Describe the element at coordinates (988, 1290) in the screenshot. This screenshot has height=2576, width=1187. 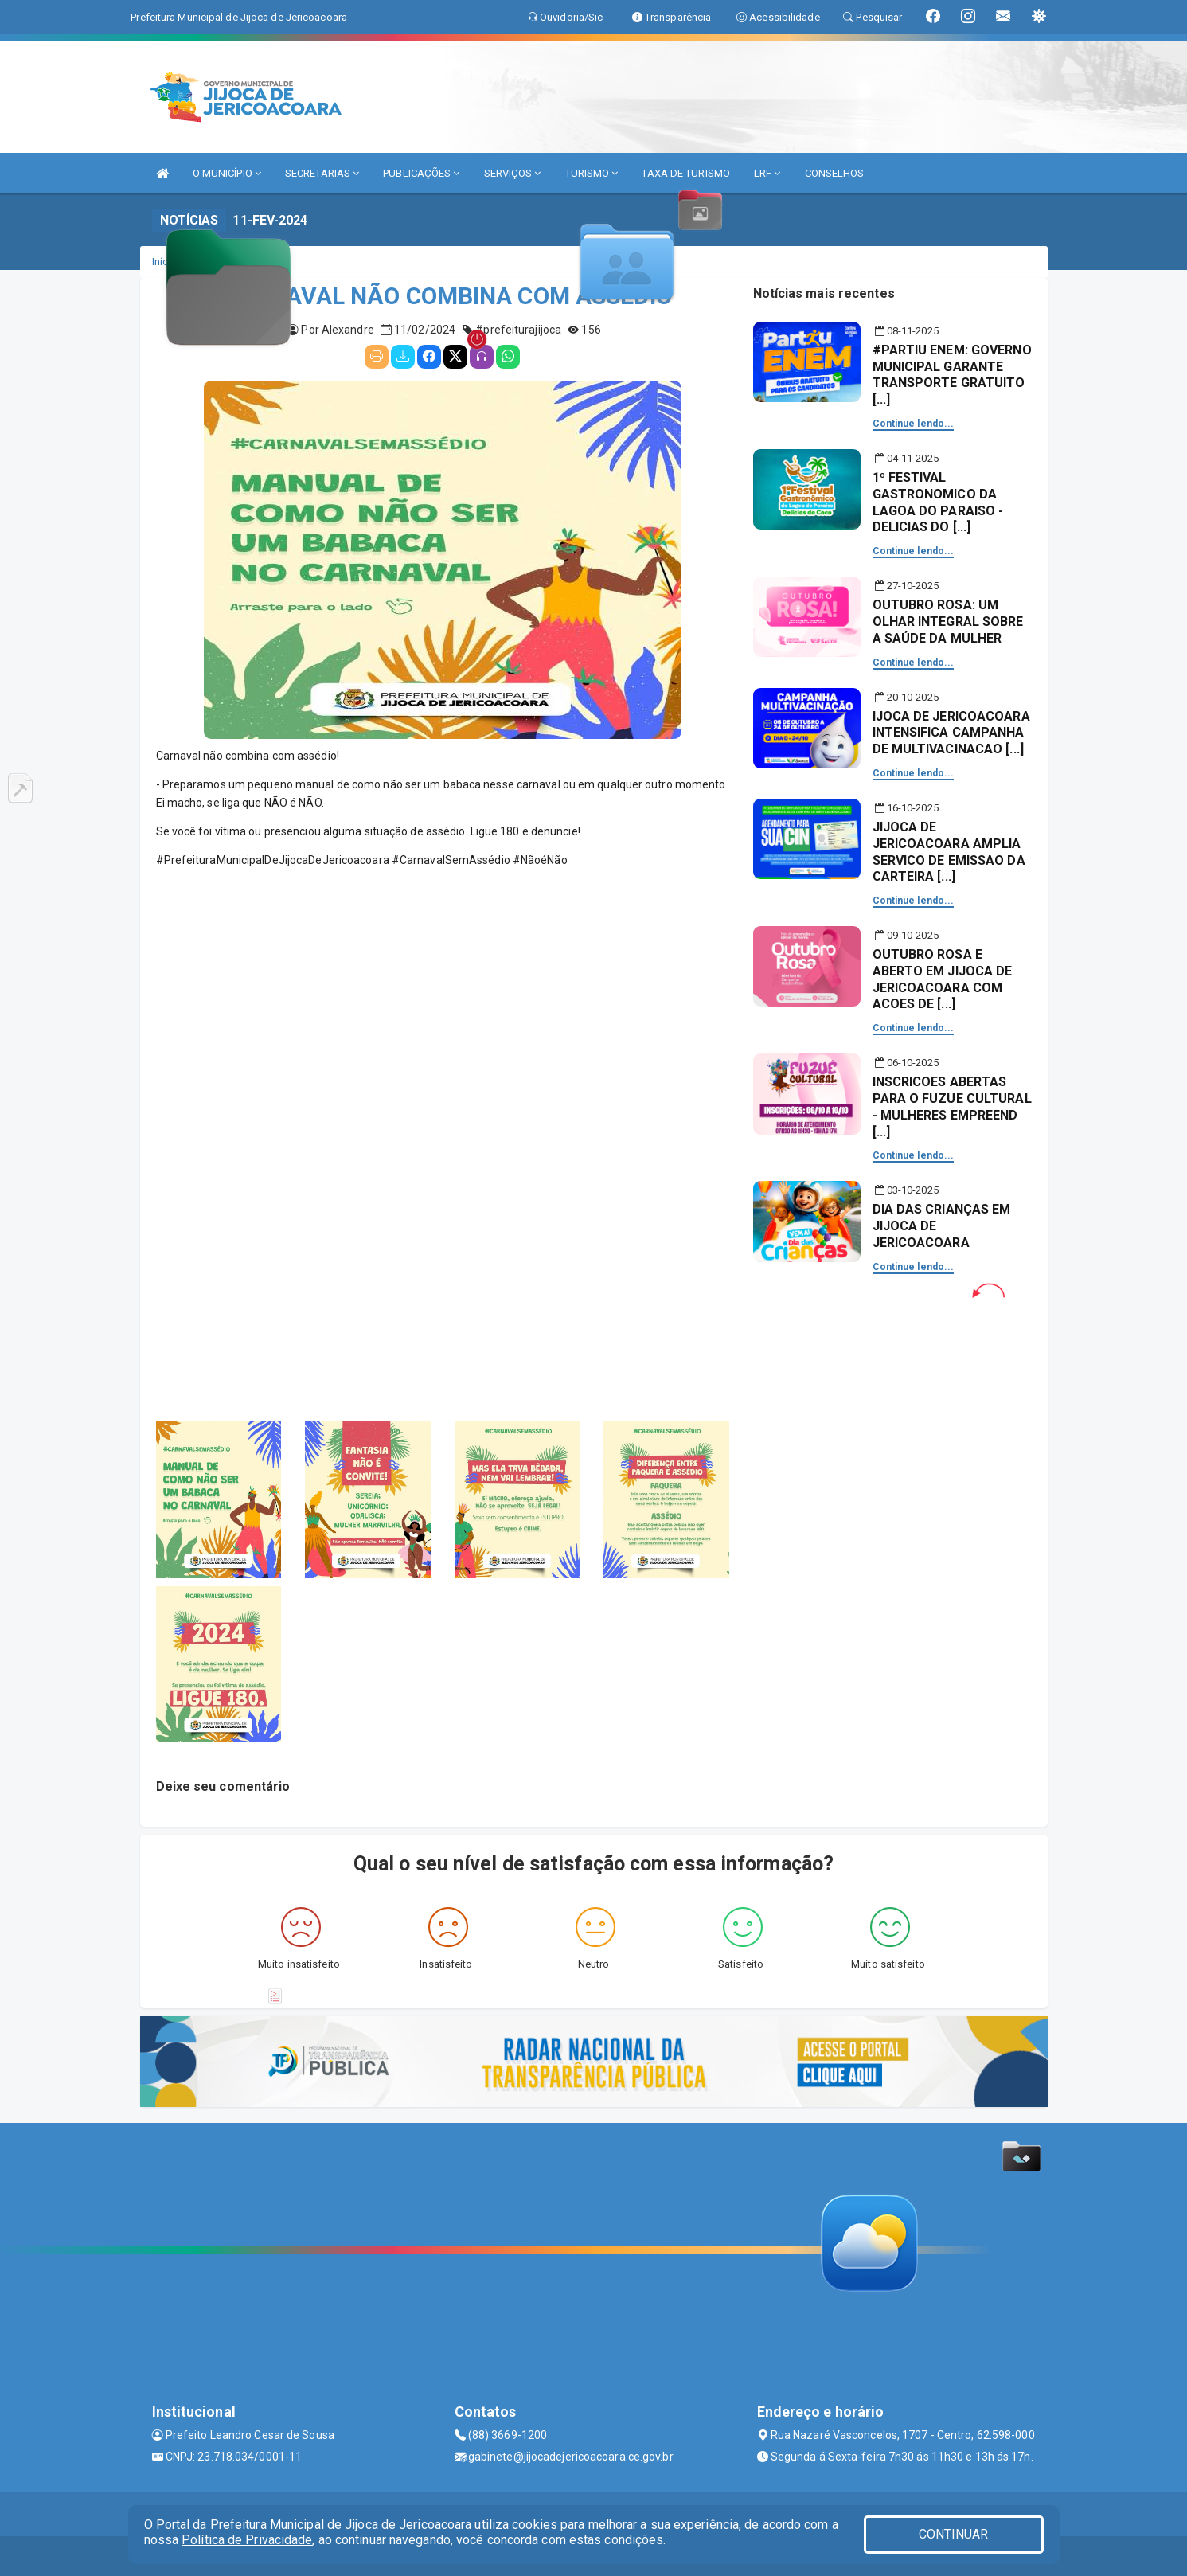
I see `undo the last action` at that location.